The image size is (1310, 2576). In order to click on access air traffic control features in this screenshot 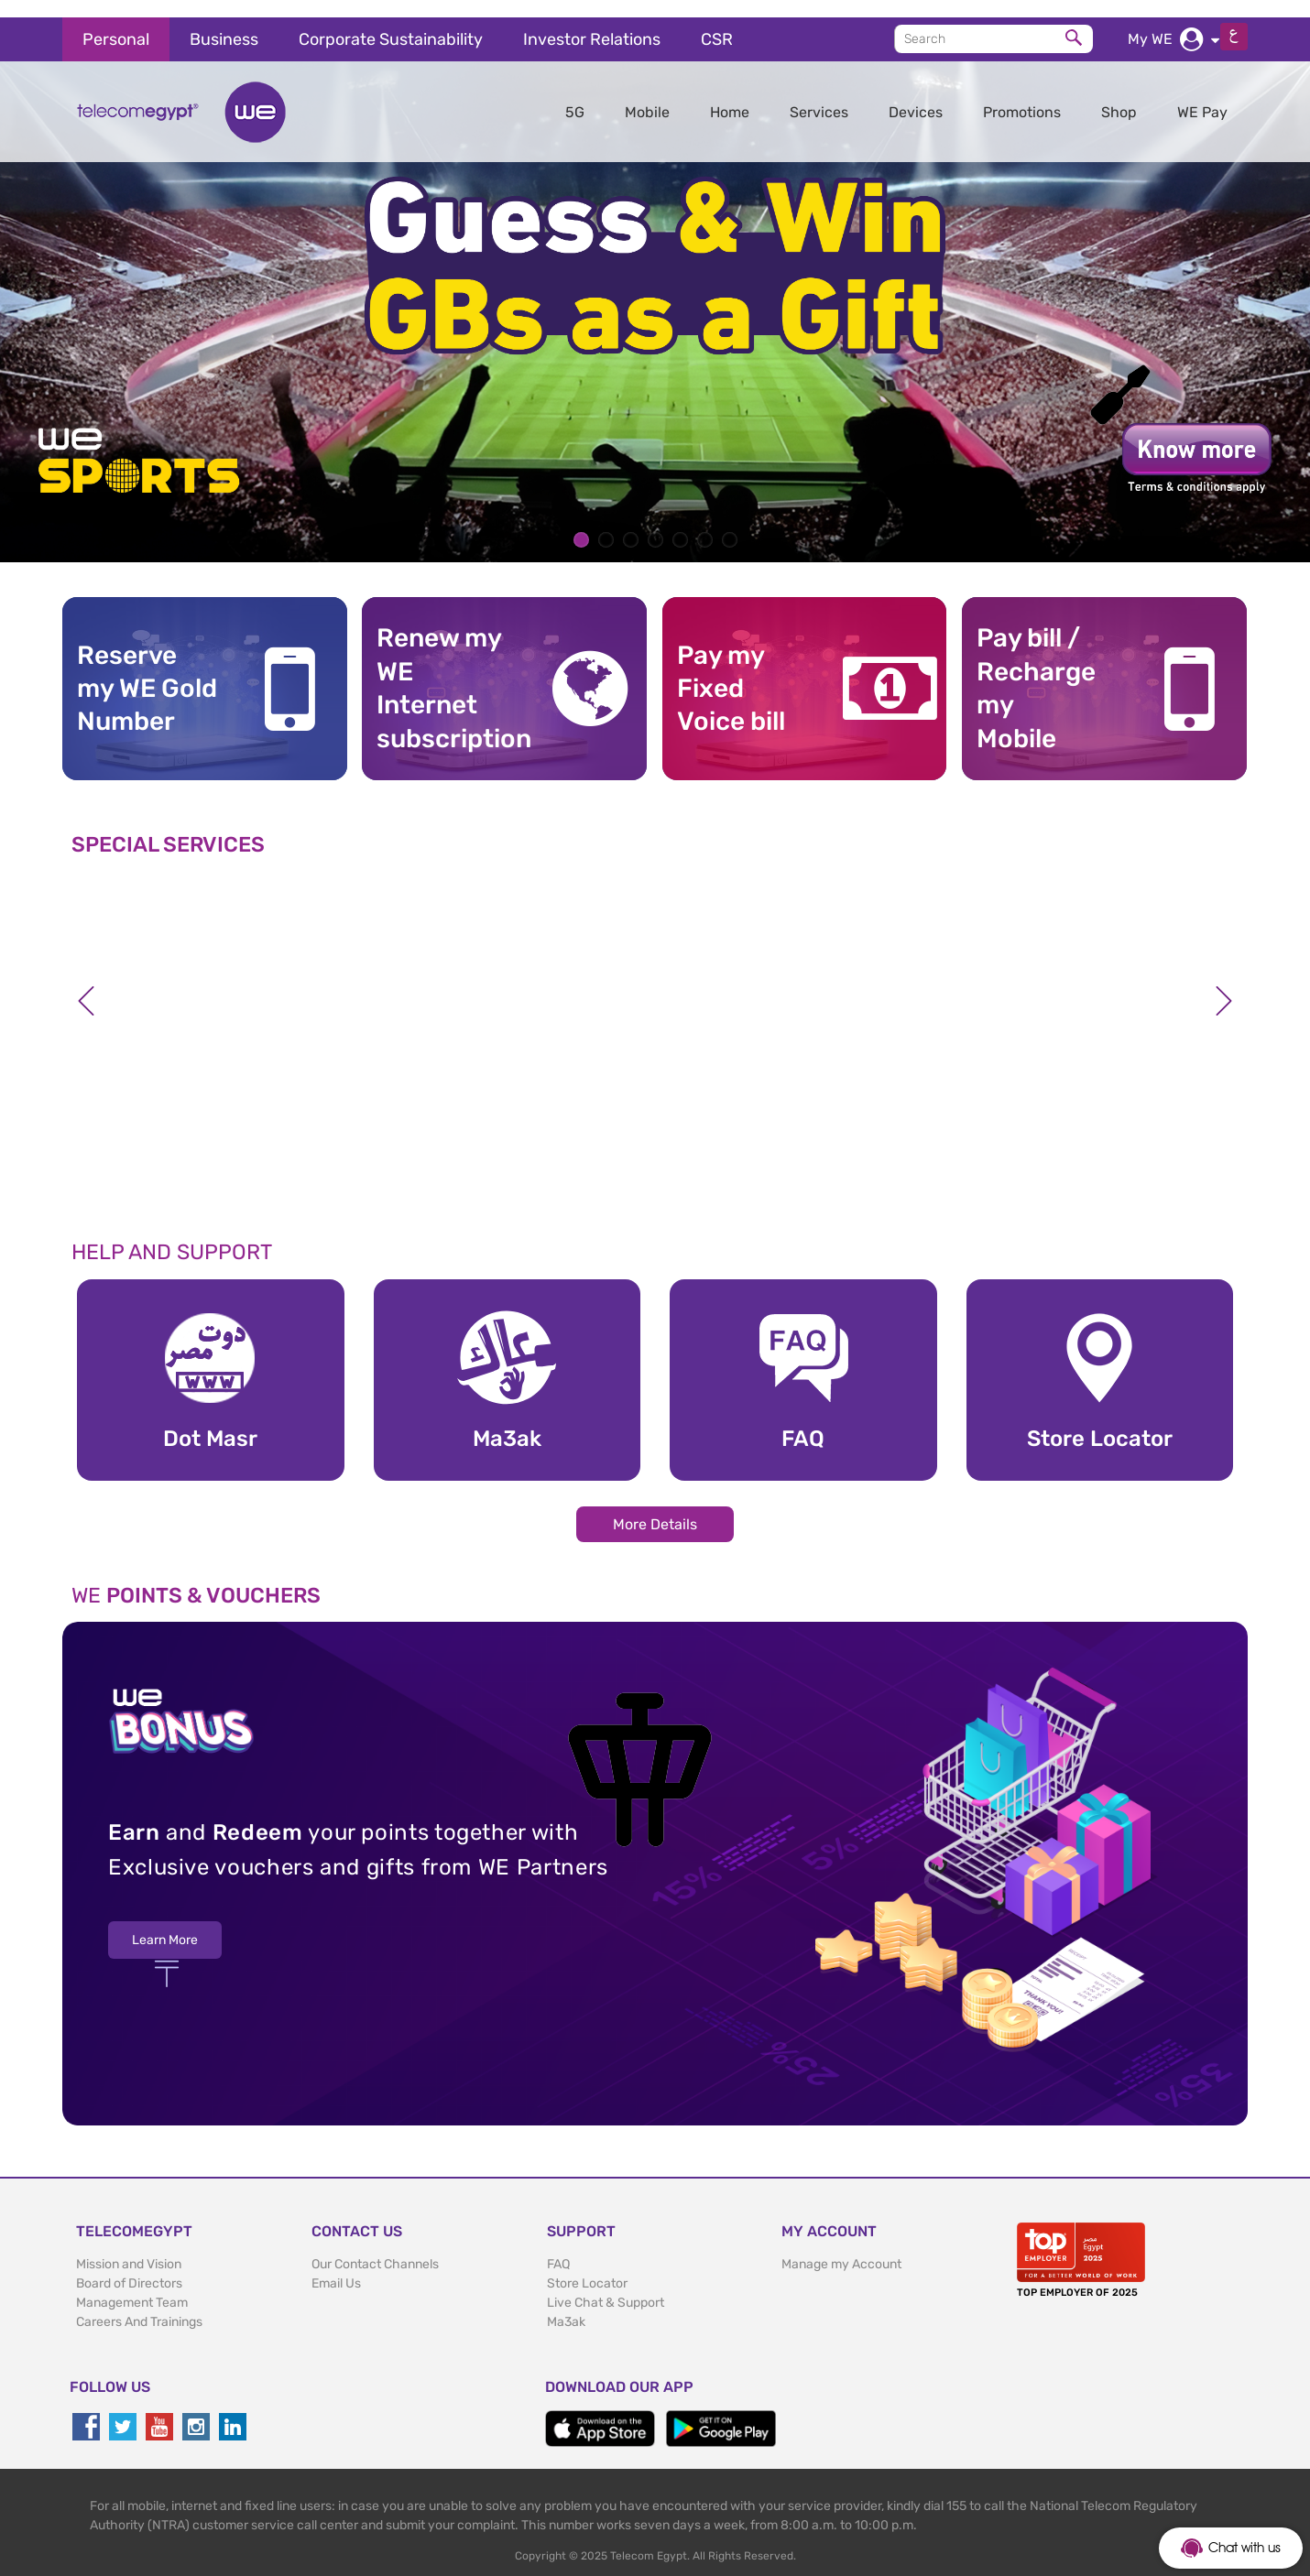, I will do `click(639, 1769)`.